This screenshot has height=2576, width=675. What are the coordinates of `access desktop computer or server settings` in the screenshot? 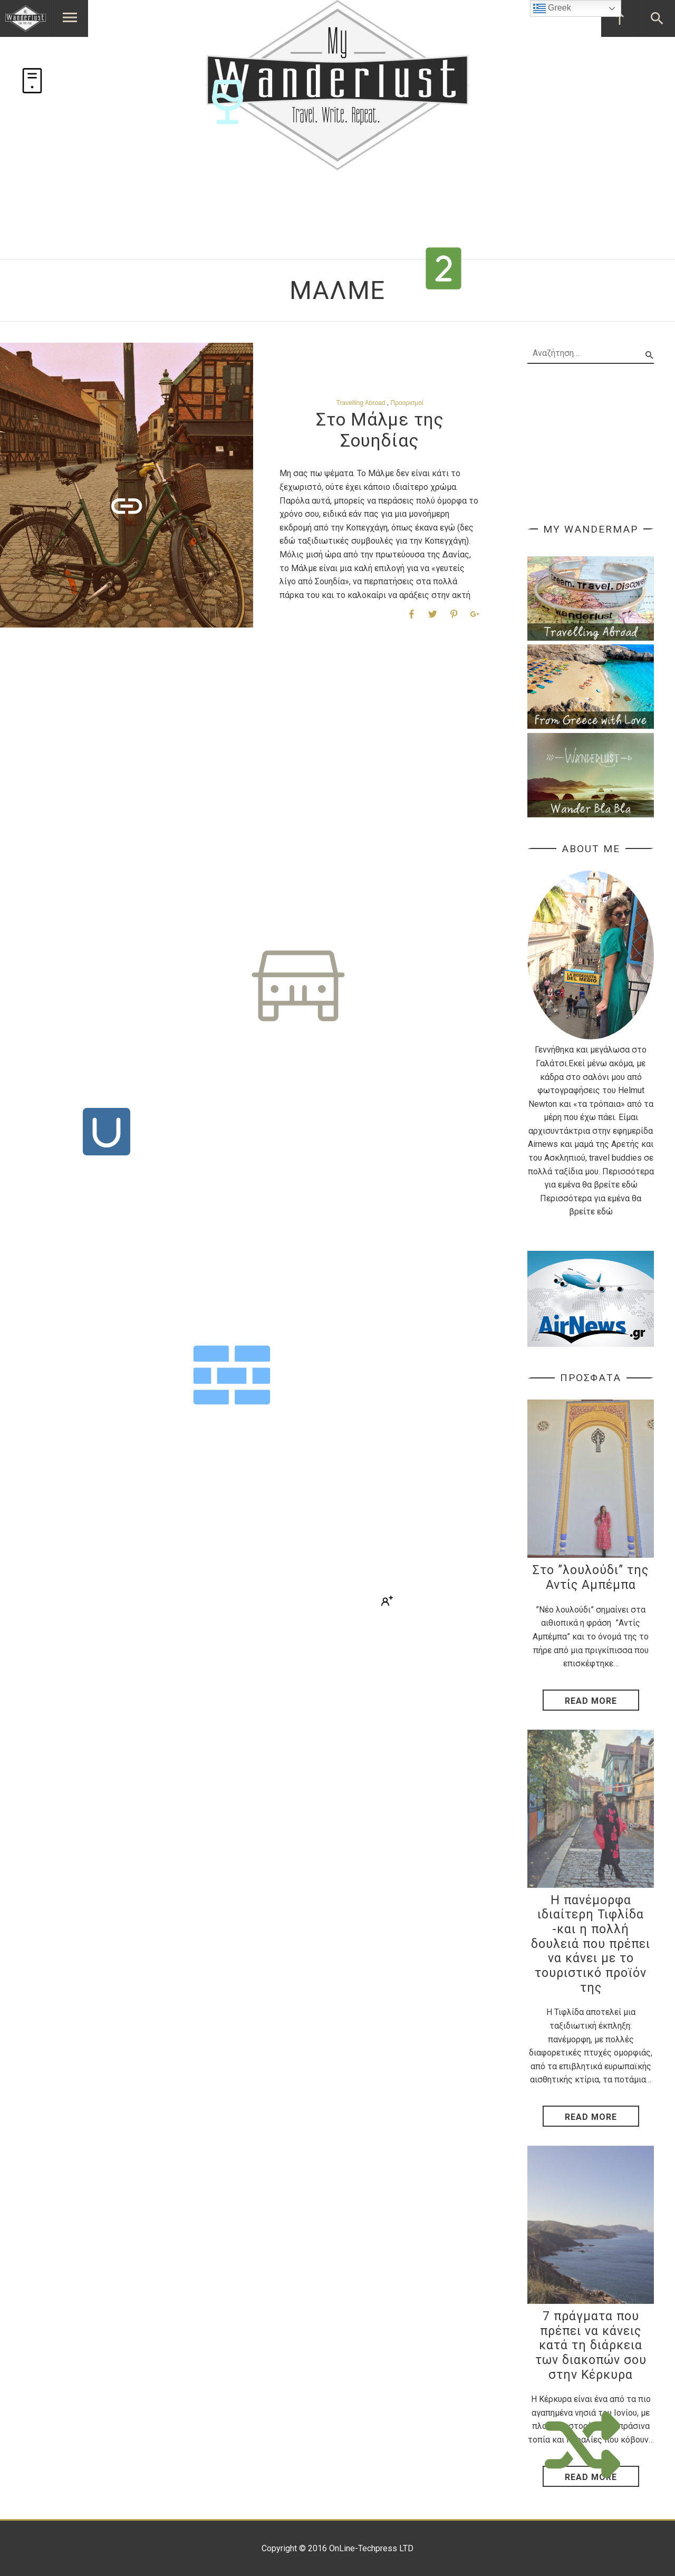 It's located at (32, 81).